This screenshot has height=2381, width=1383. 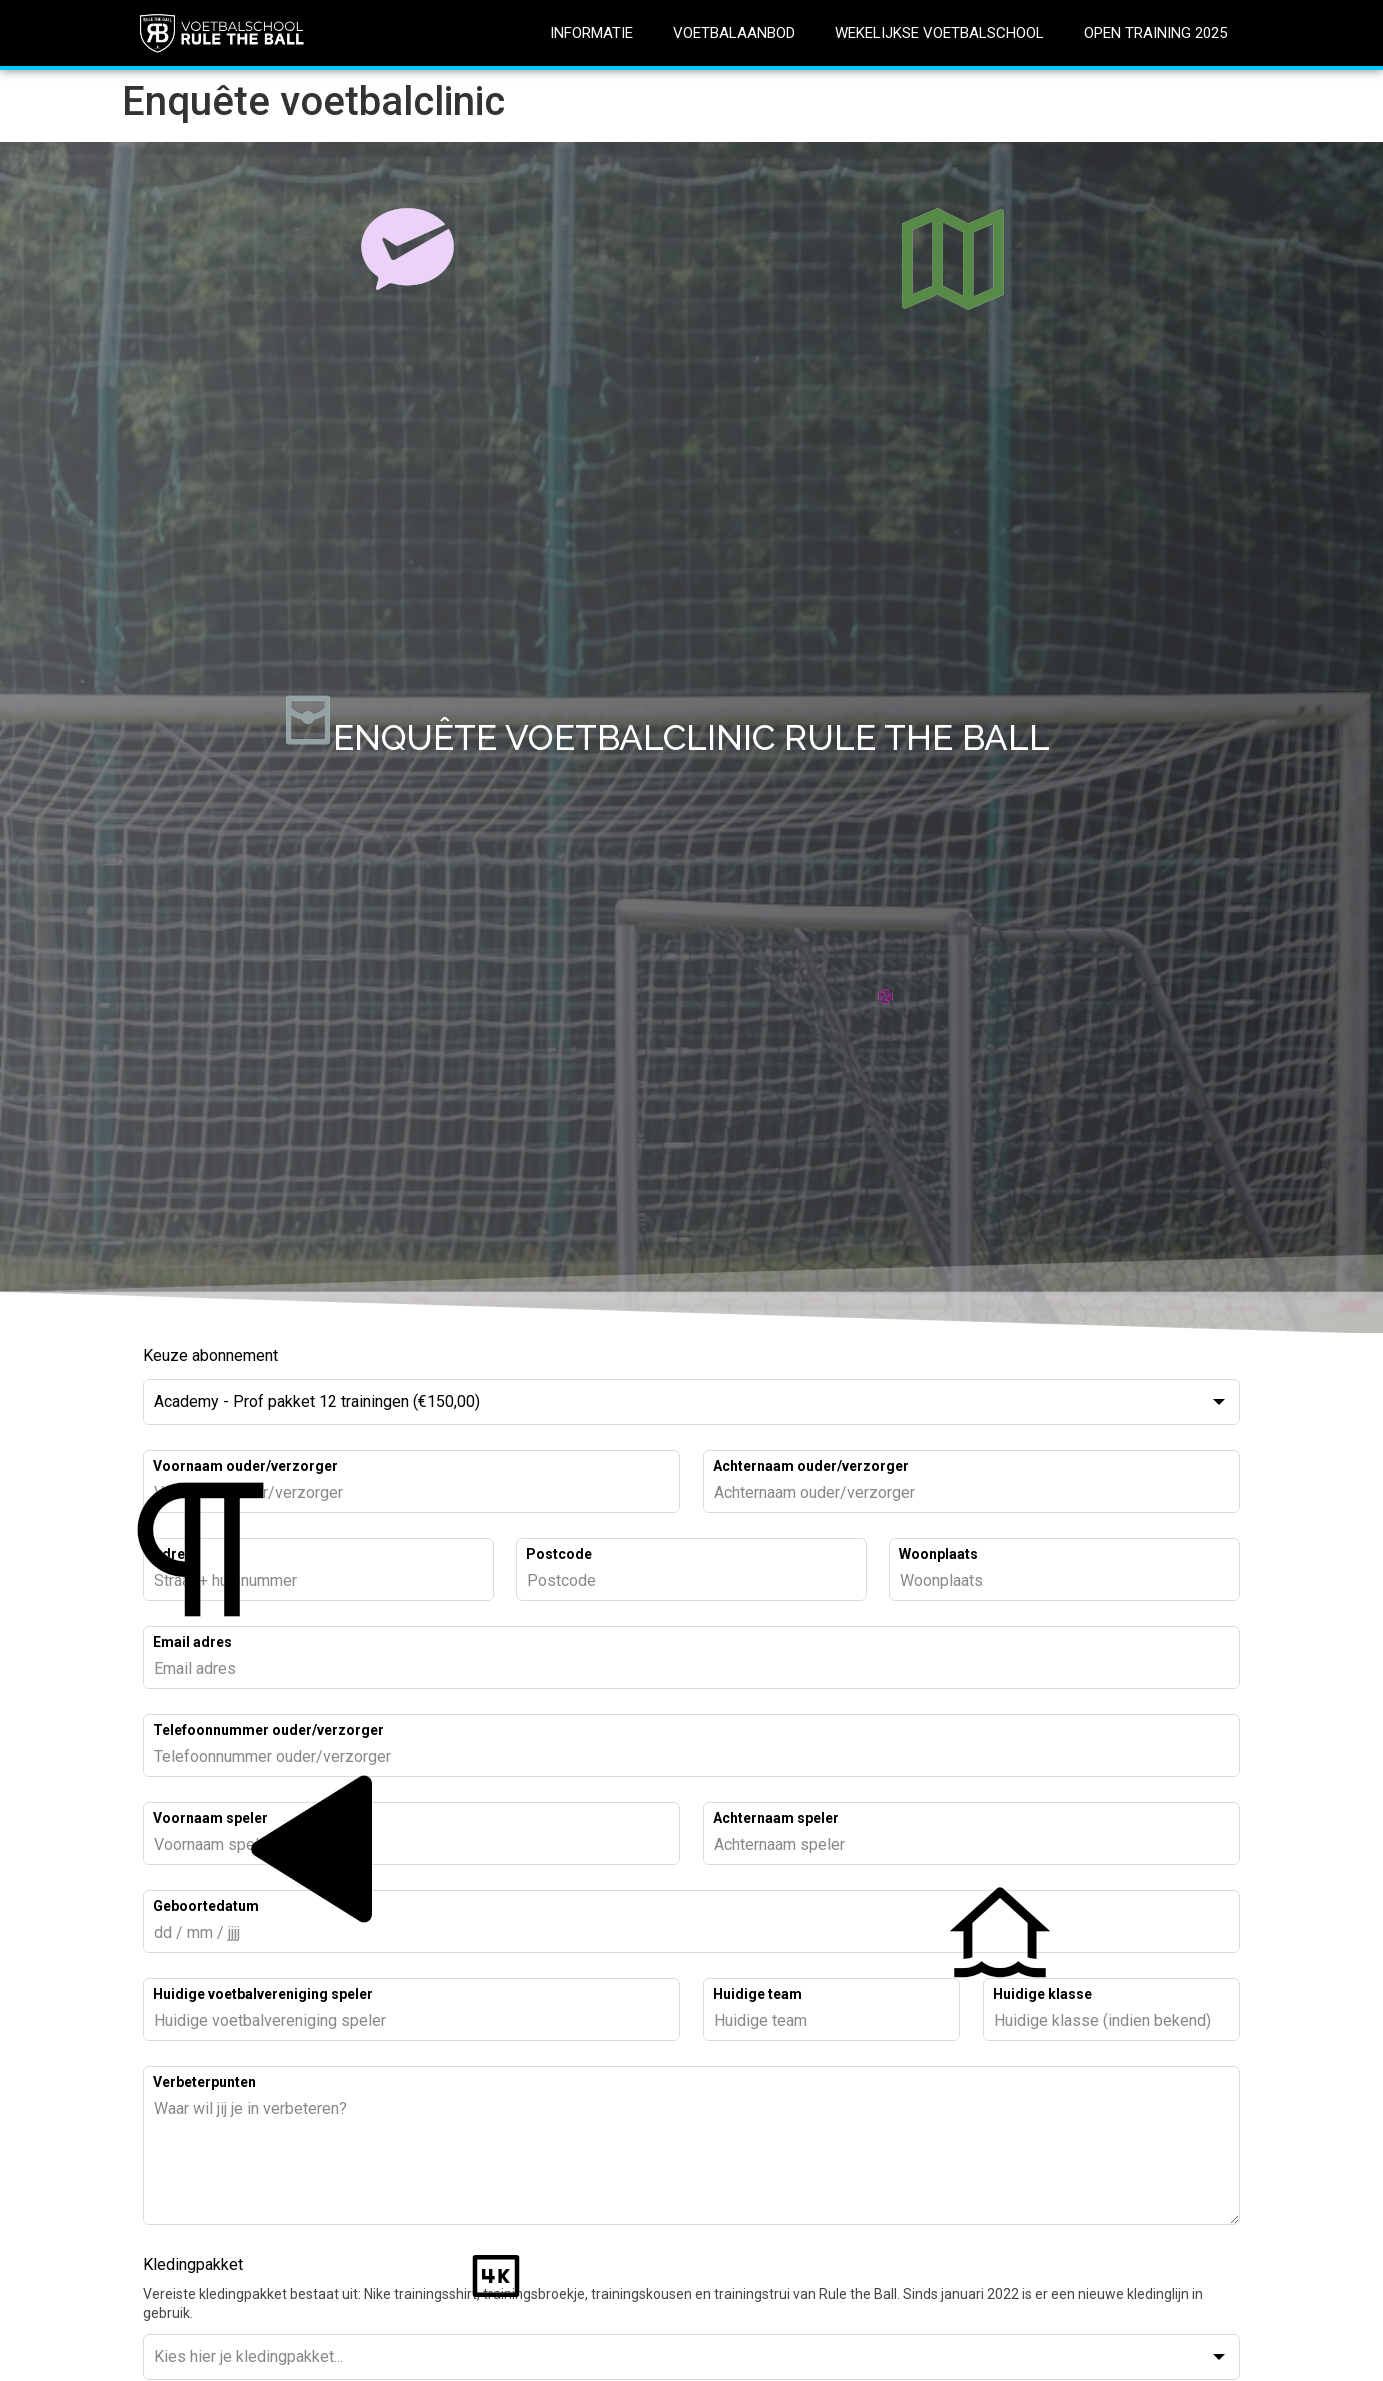 I want to click on insert a paragraph break, so click(x=200, y=1545).